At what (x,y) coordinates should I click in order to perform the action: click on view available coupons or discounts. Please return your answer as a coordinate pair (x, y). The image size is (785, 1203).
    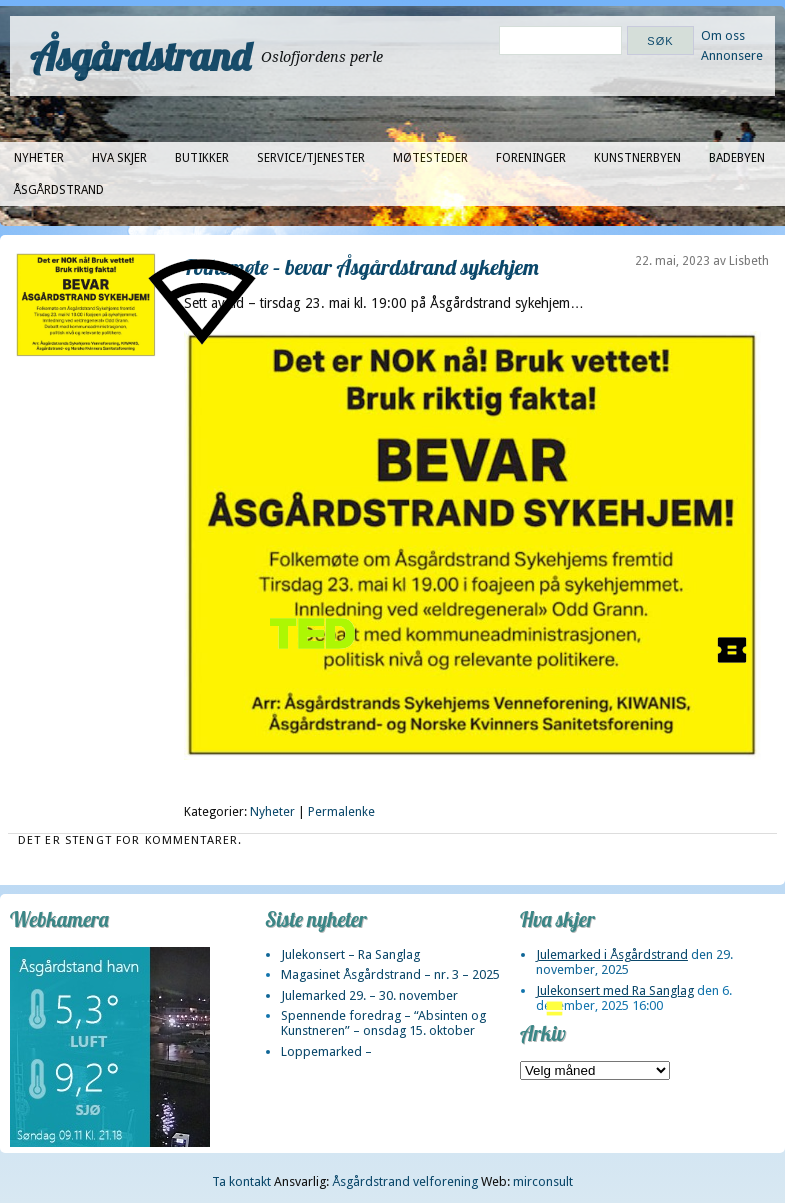
    Looking at the image, I should click on (732, 650).